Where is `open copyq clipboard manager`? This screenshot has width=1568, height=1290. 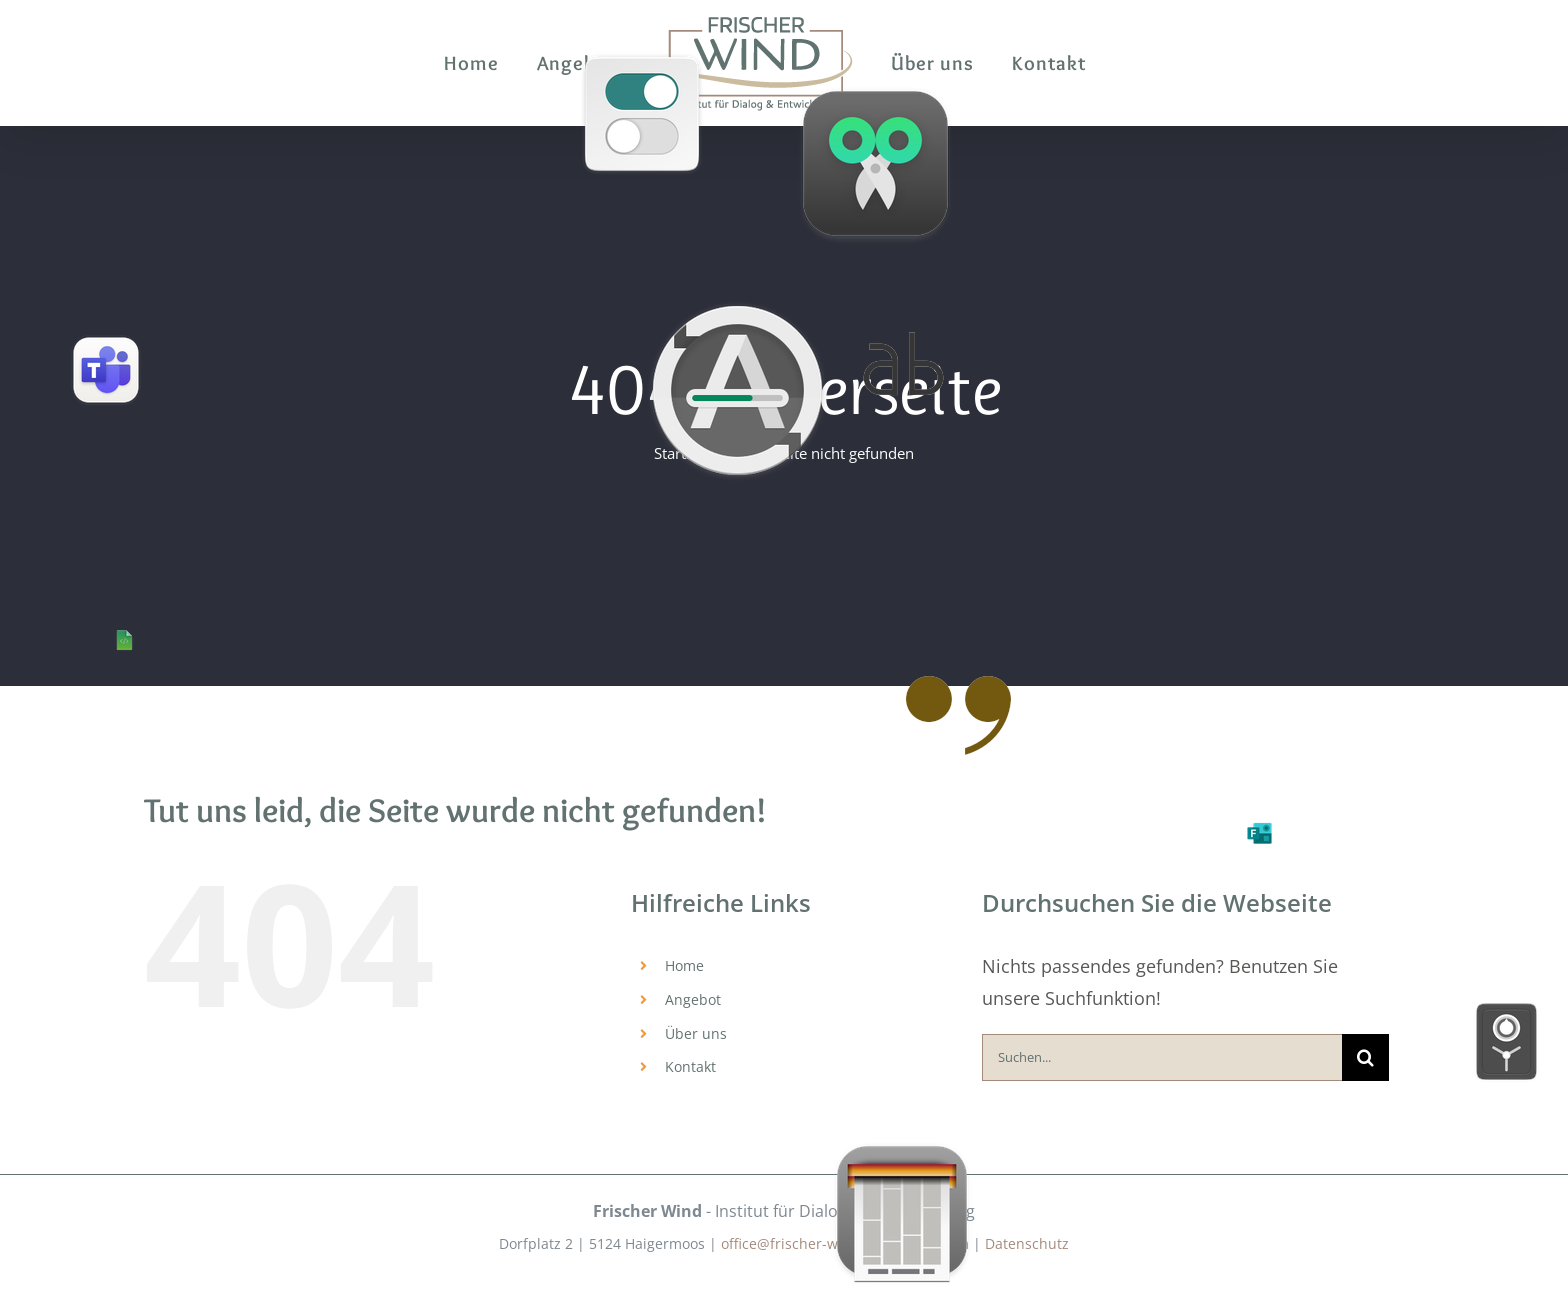
open copyq clipboard manager is located at coordinates (875, 163).